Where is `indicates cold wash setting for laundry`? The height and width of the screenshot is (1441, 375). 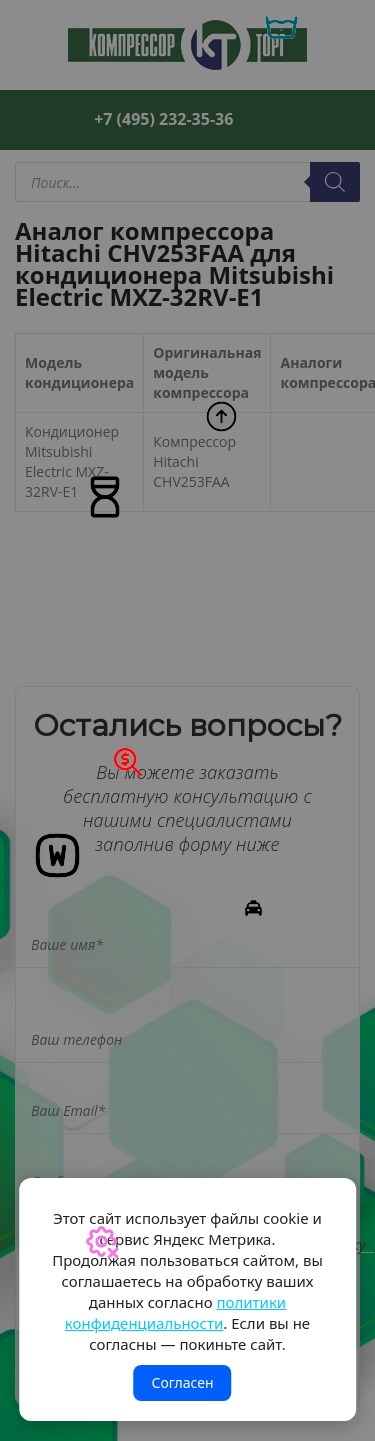 indicates cold wash setting for laundry is located at coordinates (281, 27).